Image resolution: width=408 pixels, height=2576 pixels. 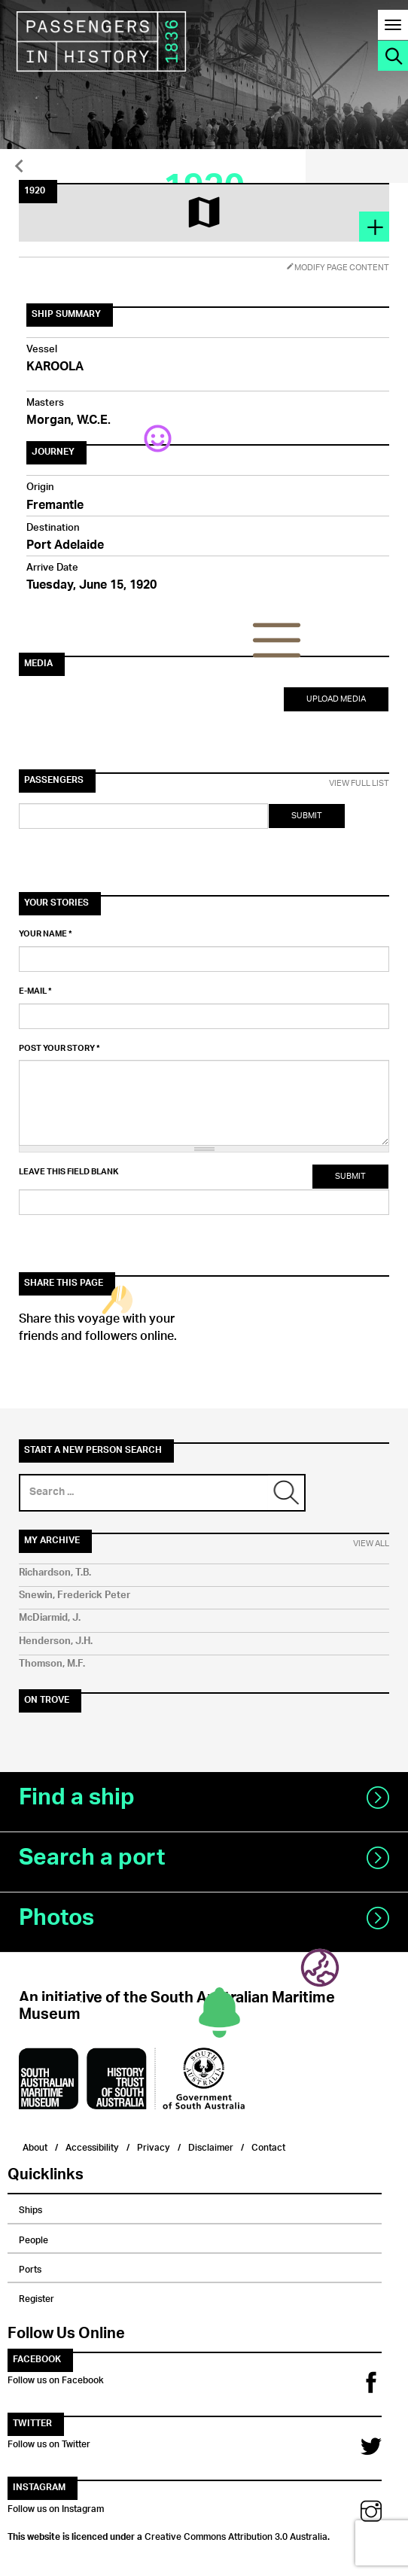 I want to click on open text channel or messaging, so click(x=276, y=640).